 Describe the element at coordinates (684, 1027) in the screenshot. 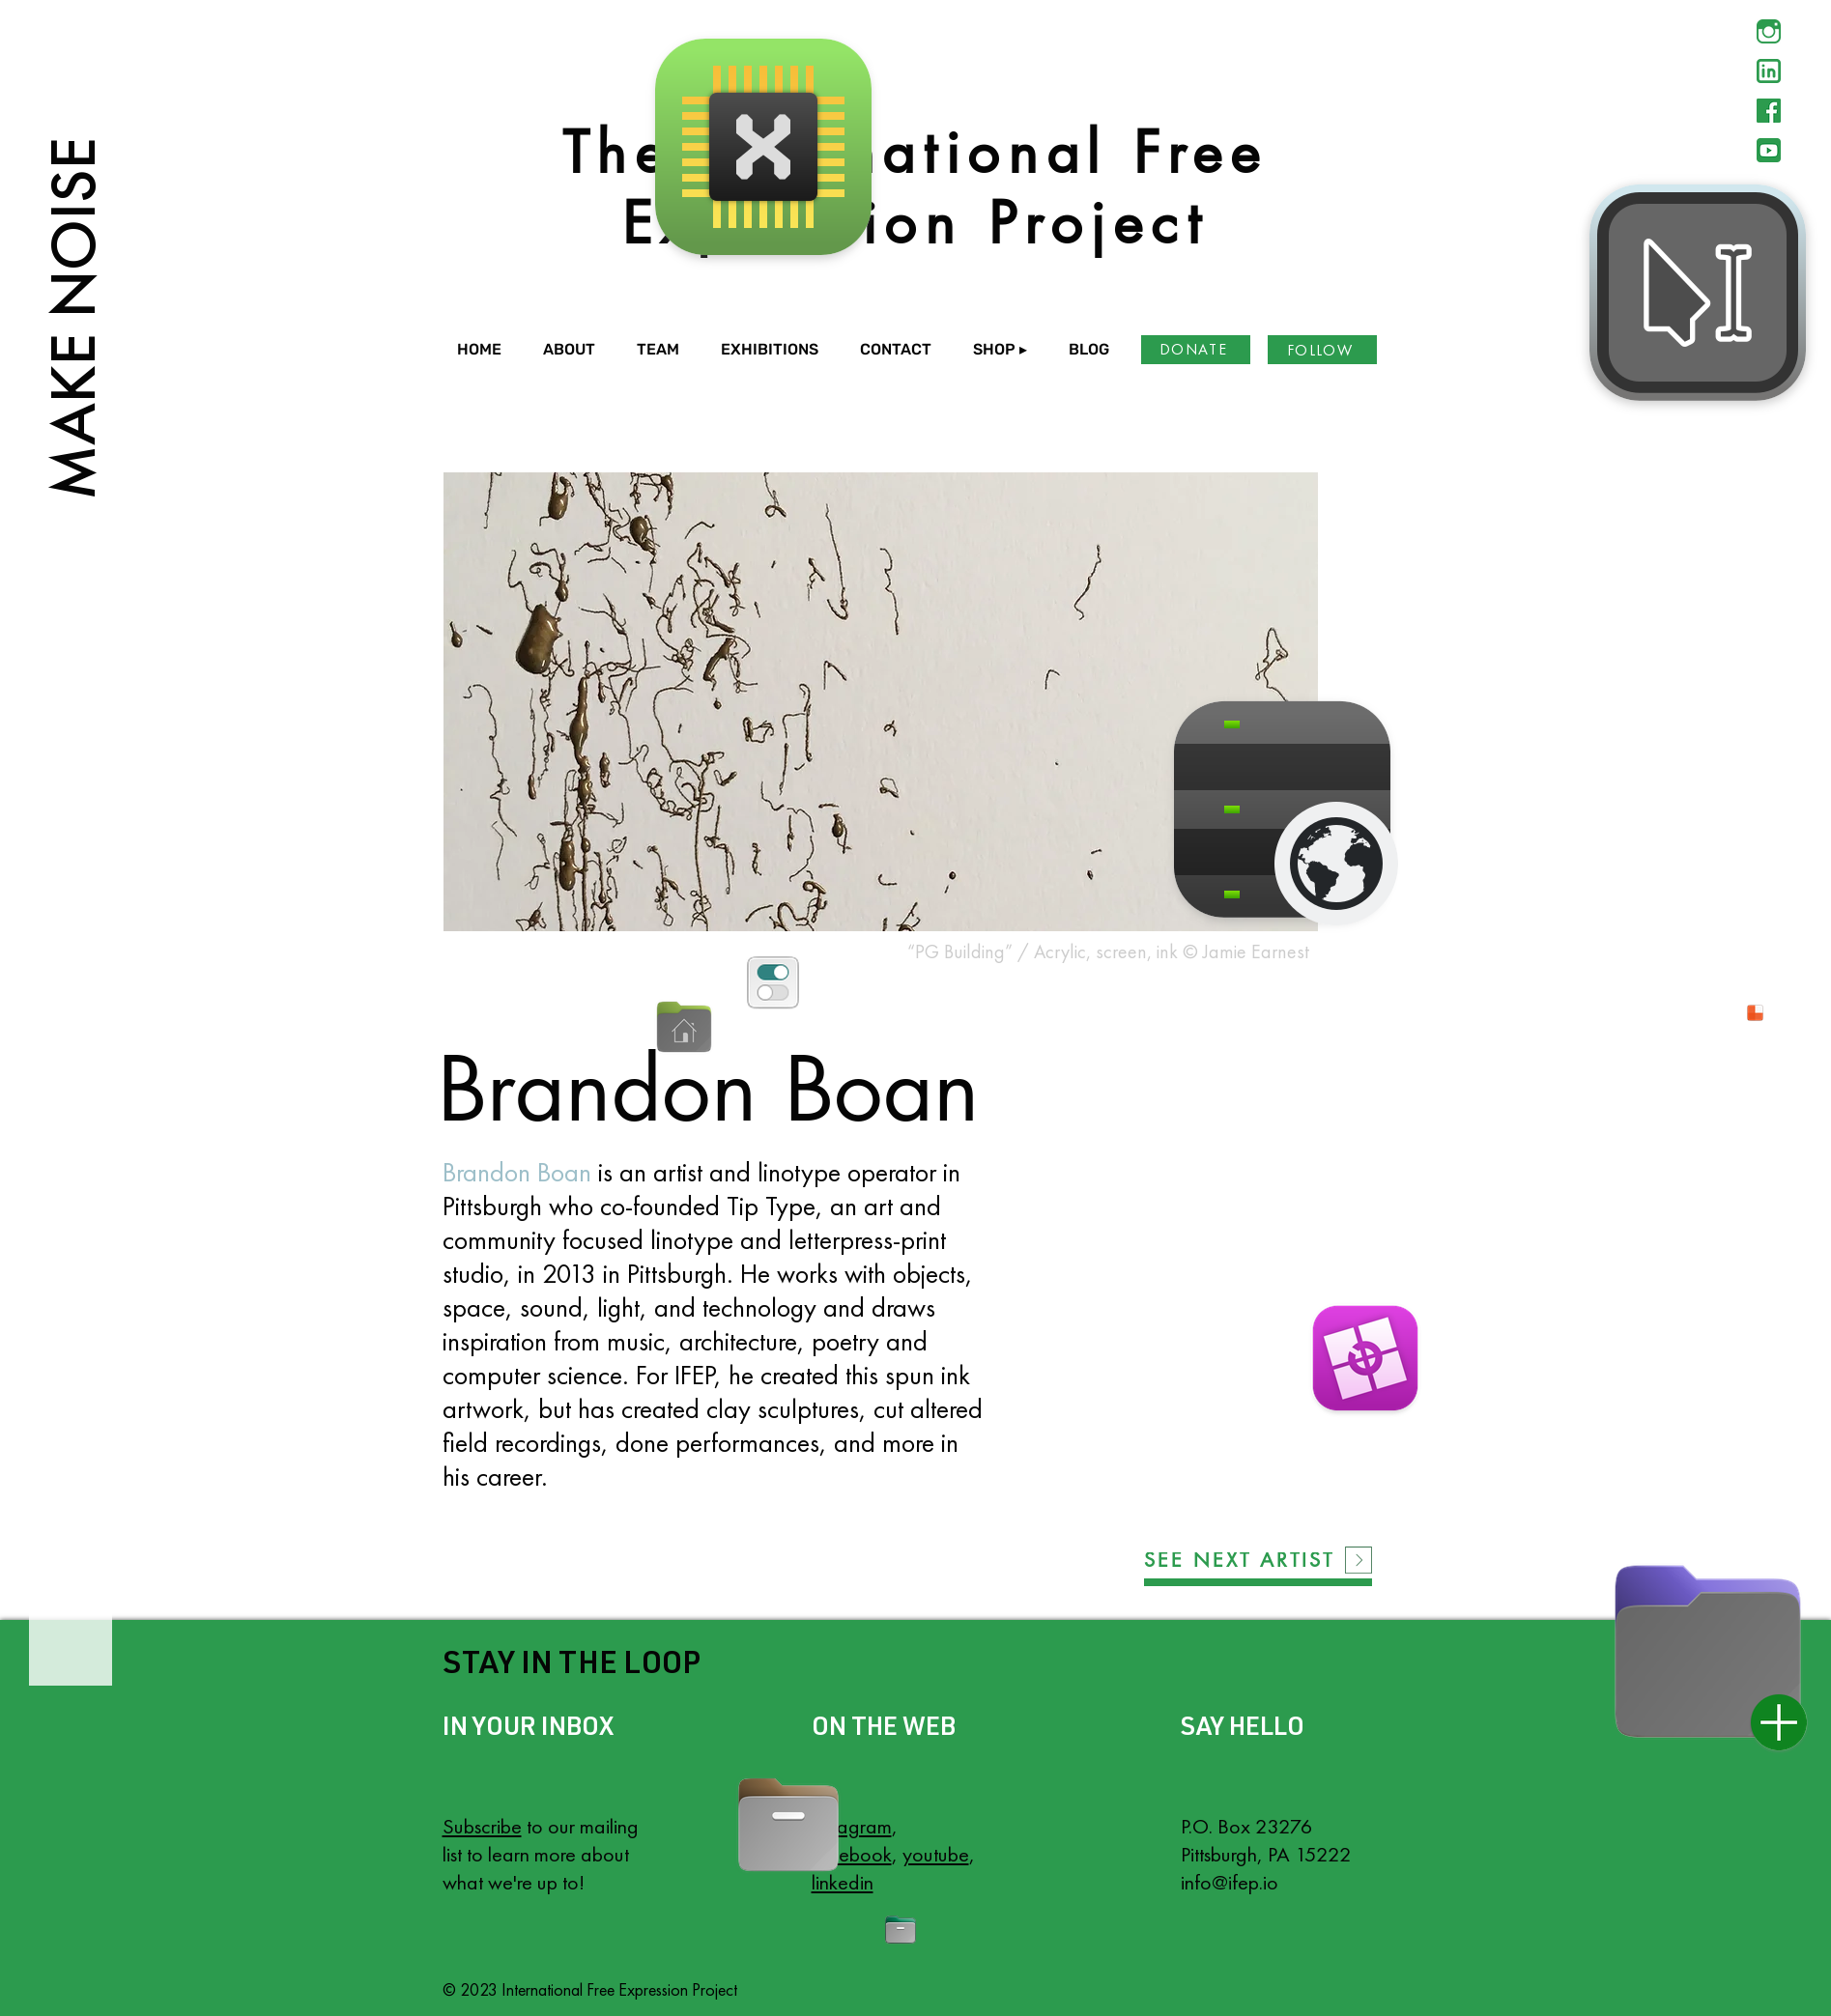

I see `access your home folder` at that location.